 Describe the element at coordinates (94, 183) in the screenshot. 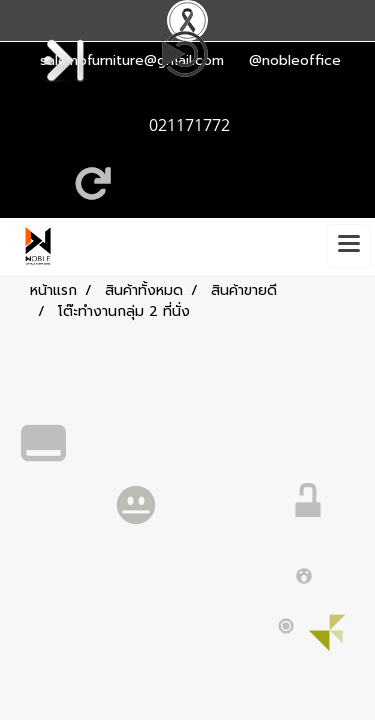

I see `refresh the current view` at that location.